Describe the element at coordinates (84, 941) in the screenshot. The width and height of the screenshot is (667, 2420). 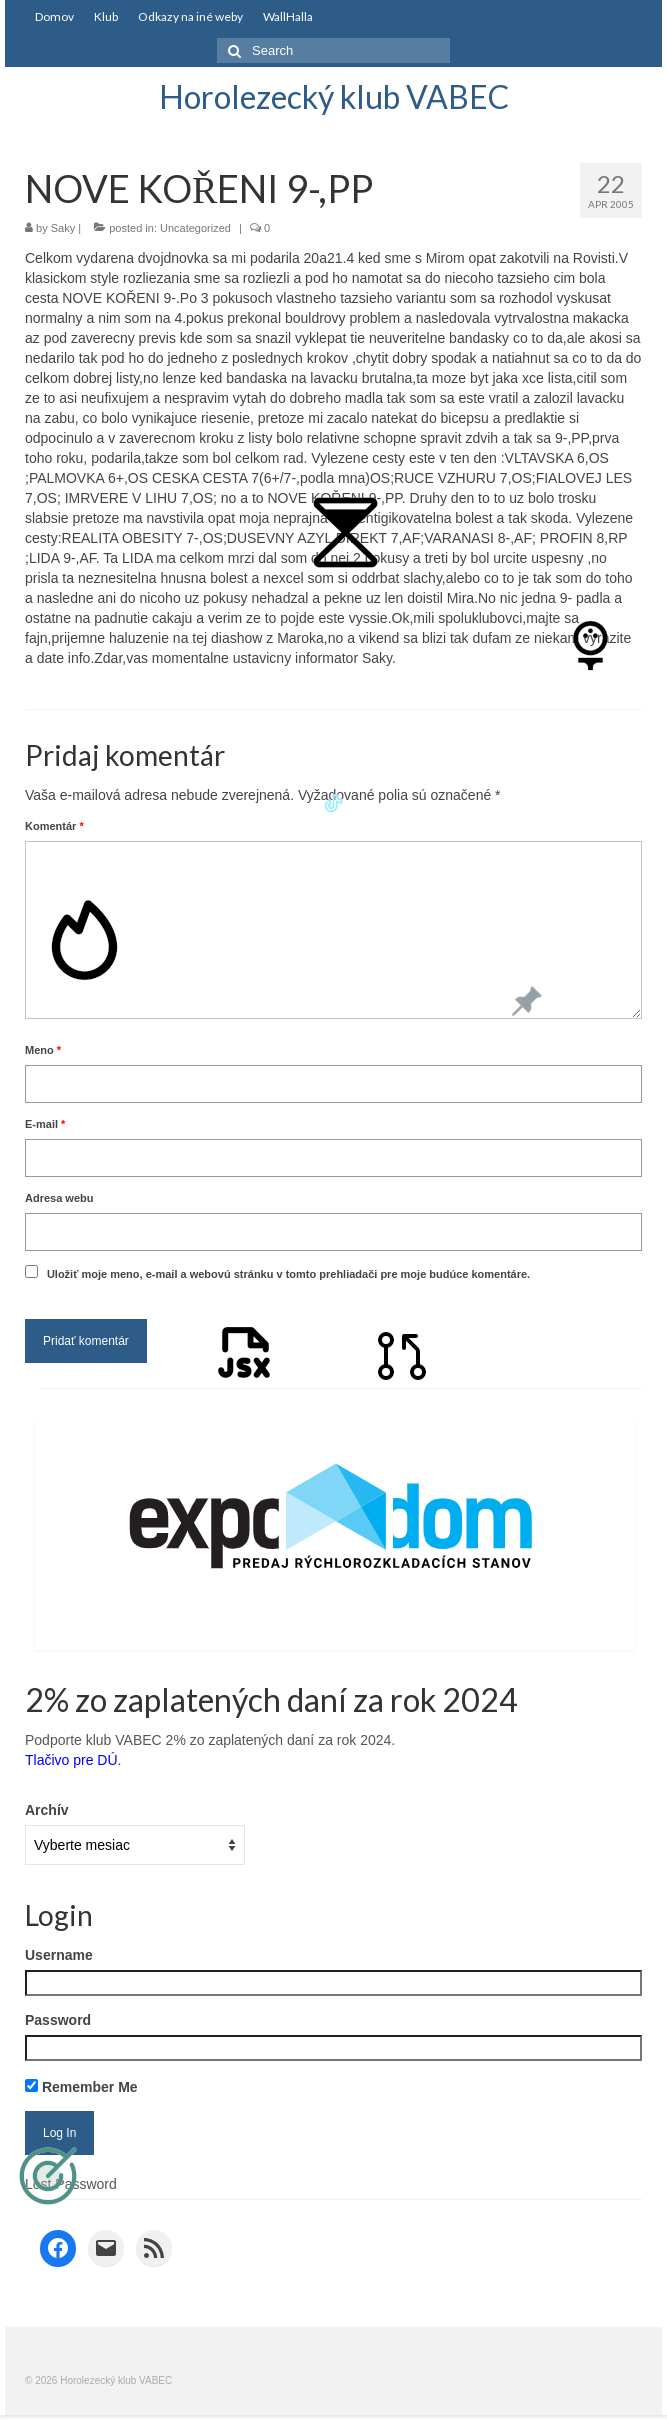
I see `indicates trending or popular content` at that location.